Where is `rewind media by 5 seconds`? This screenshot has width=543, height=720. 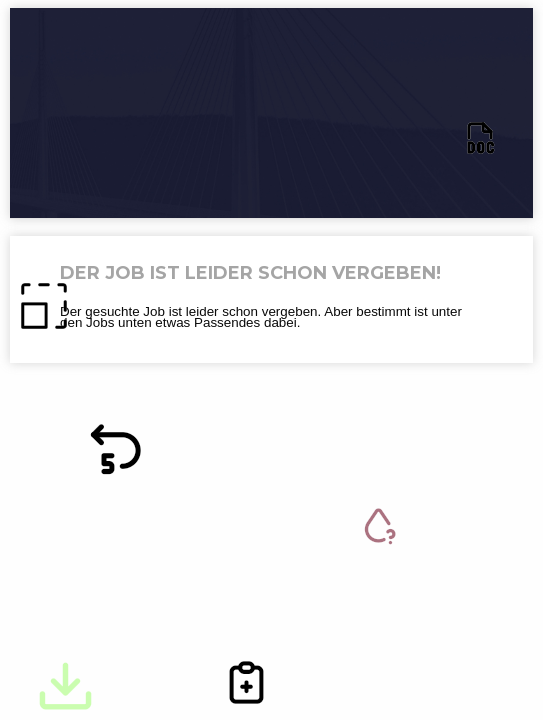 rewind media by 5 seconds is located at coordinates (114, 450).